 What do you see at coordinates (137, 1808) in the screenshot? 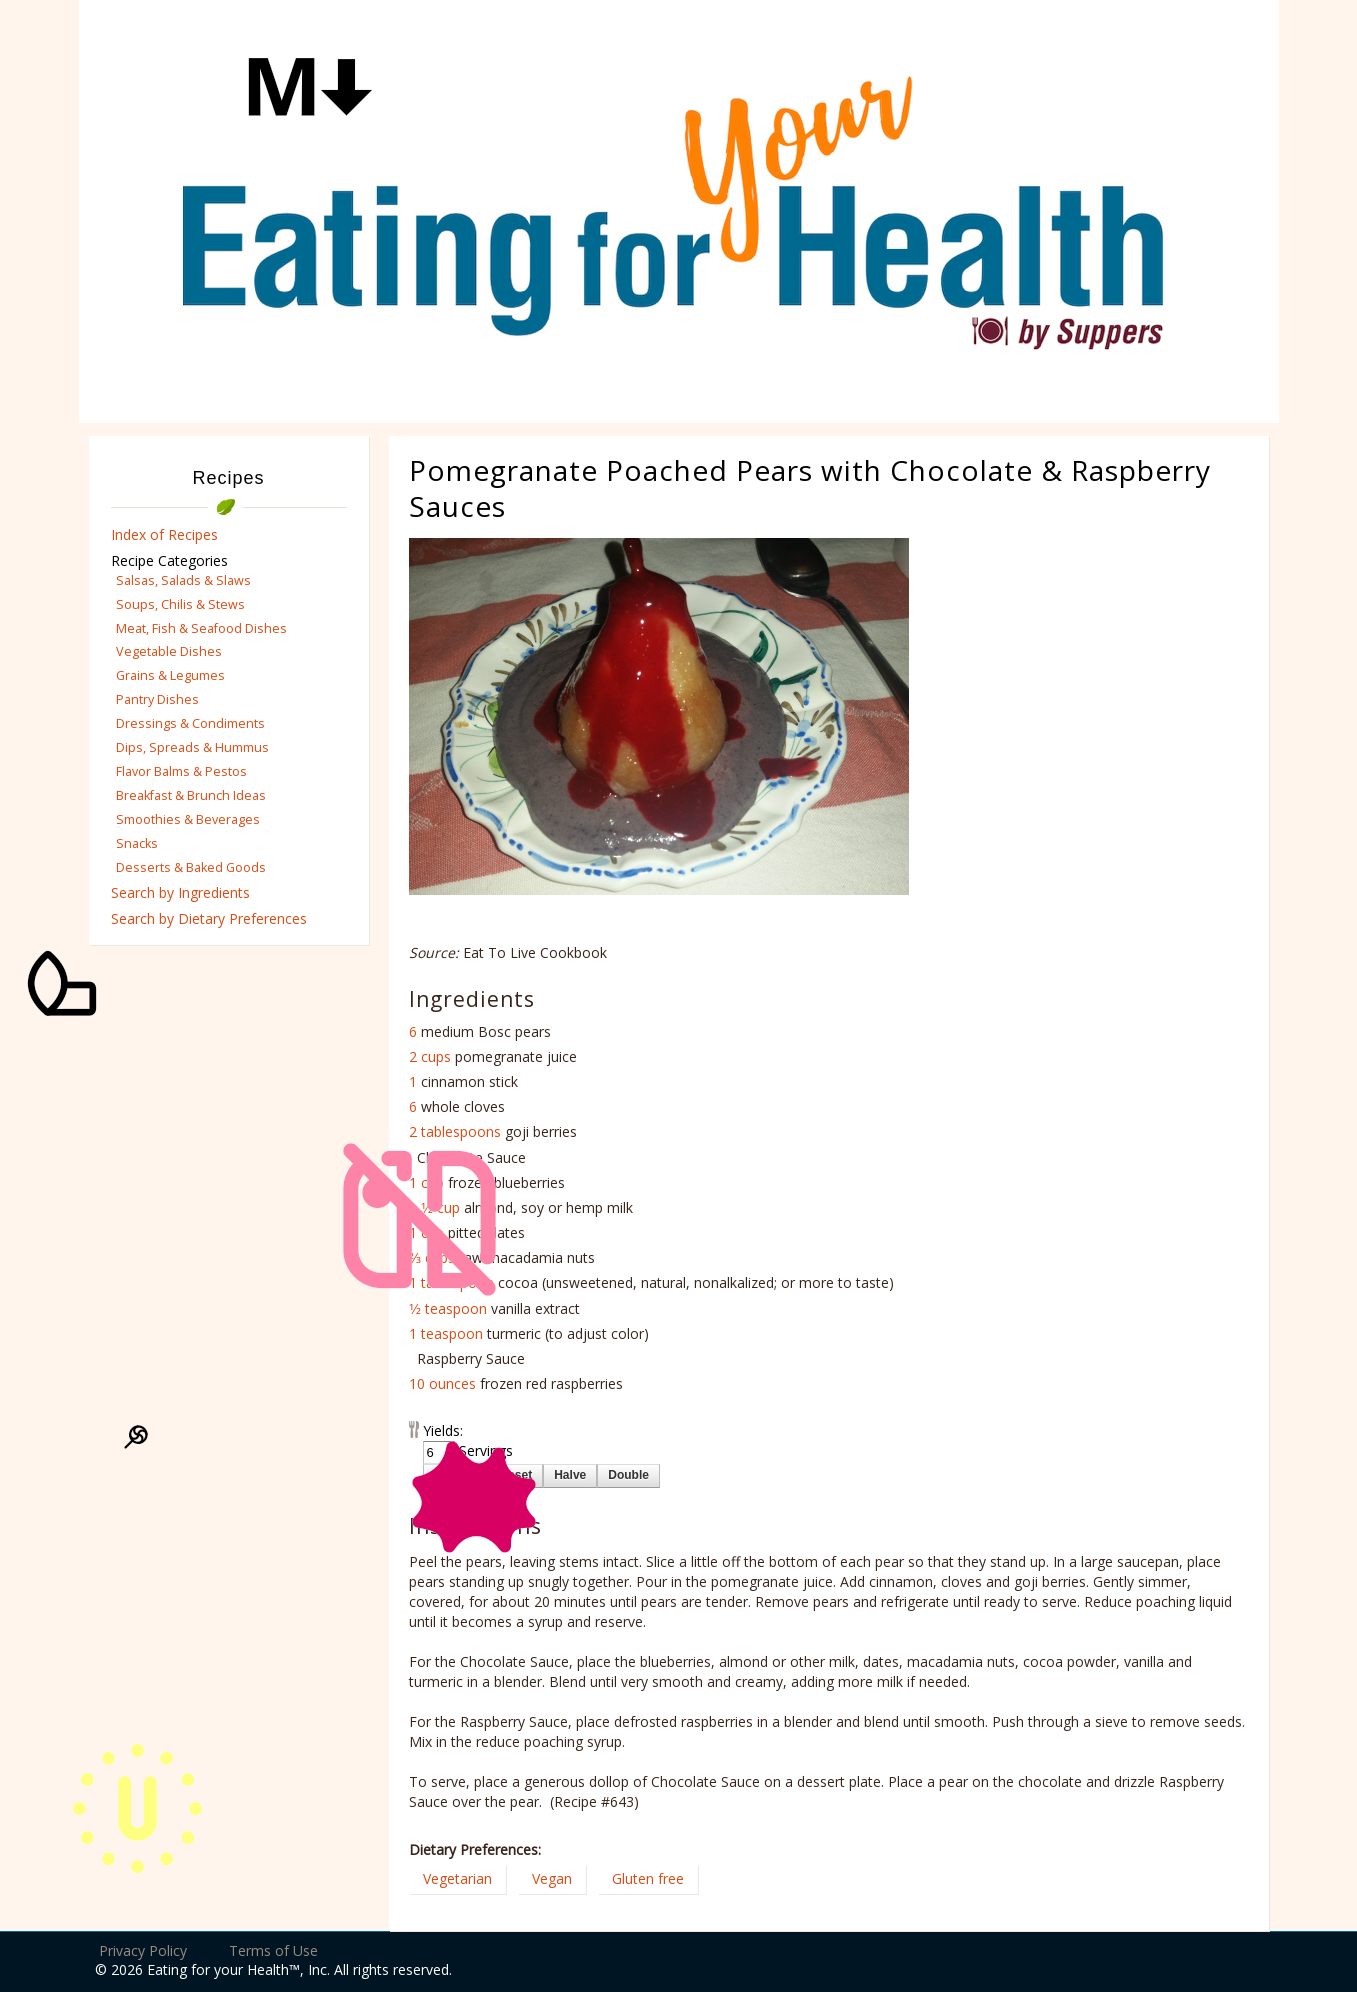
I see `indicates a pending or unverified user account` at bounding box center [137, 1808].